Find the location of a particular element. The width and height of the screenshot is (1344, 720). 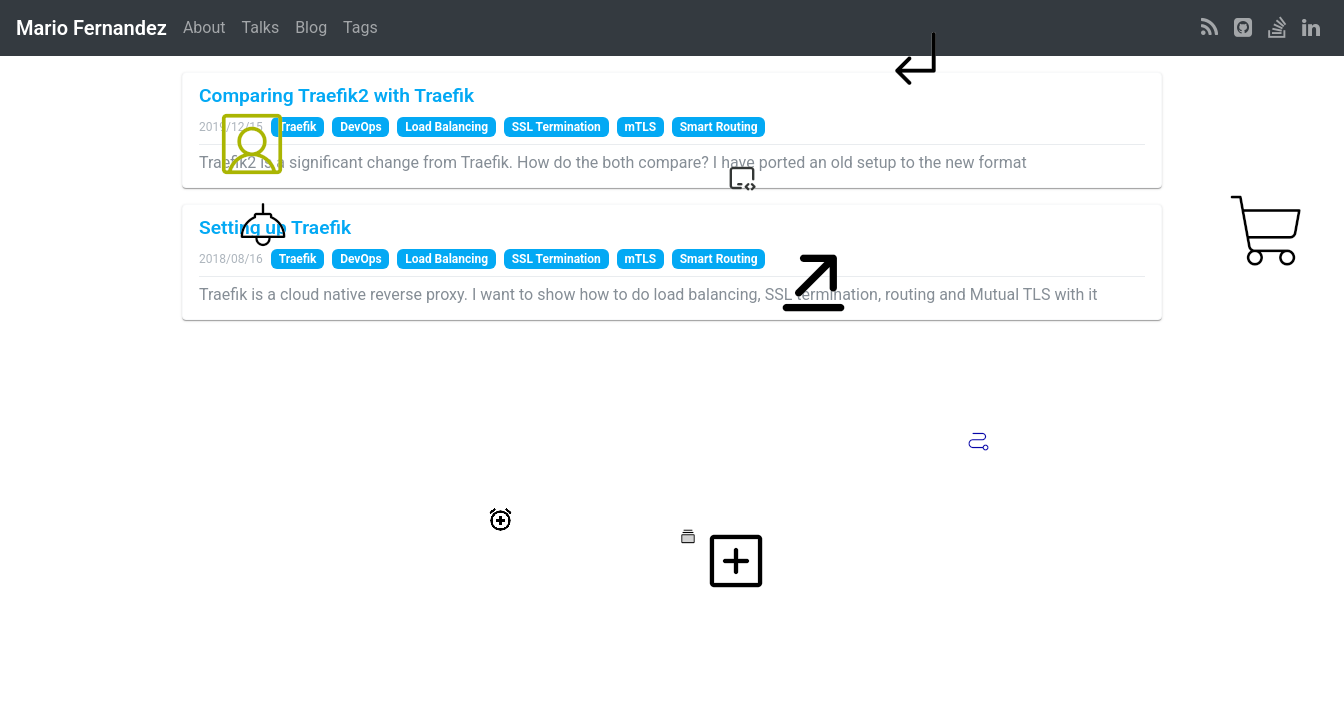

toggle pendant light on/off is located at coordinates (263, 227).